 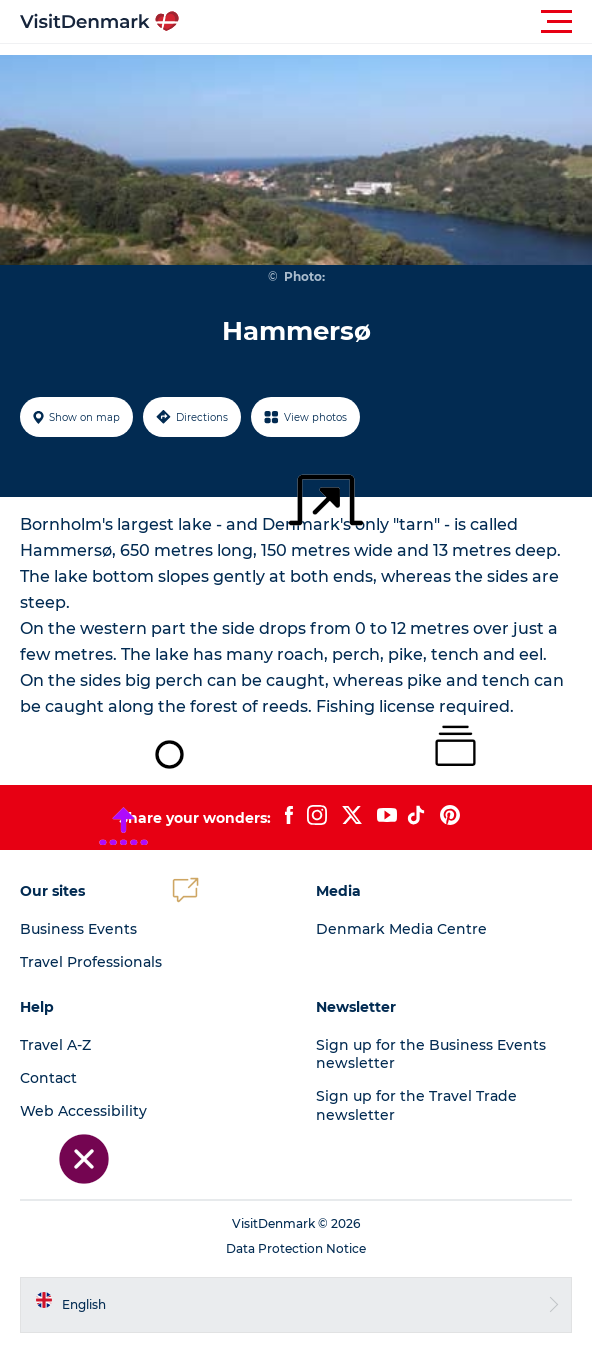 I want to click on view stacked items or card deck, so click(x=455, y=747).